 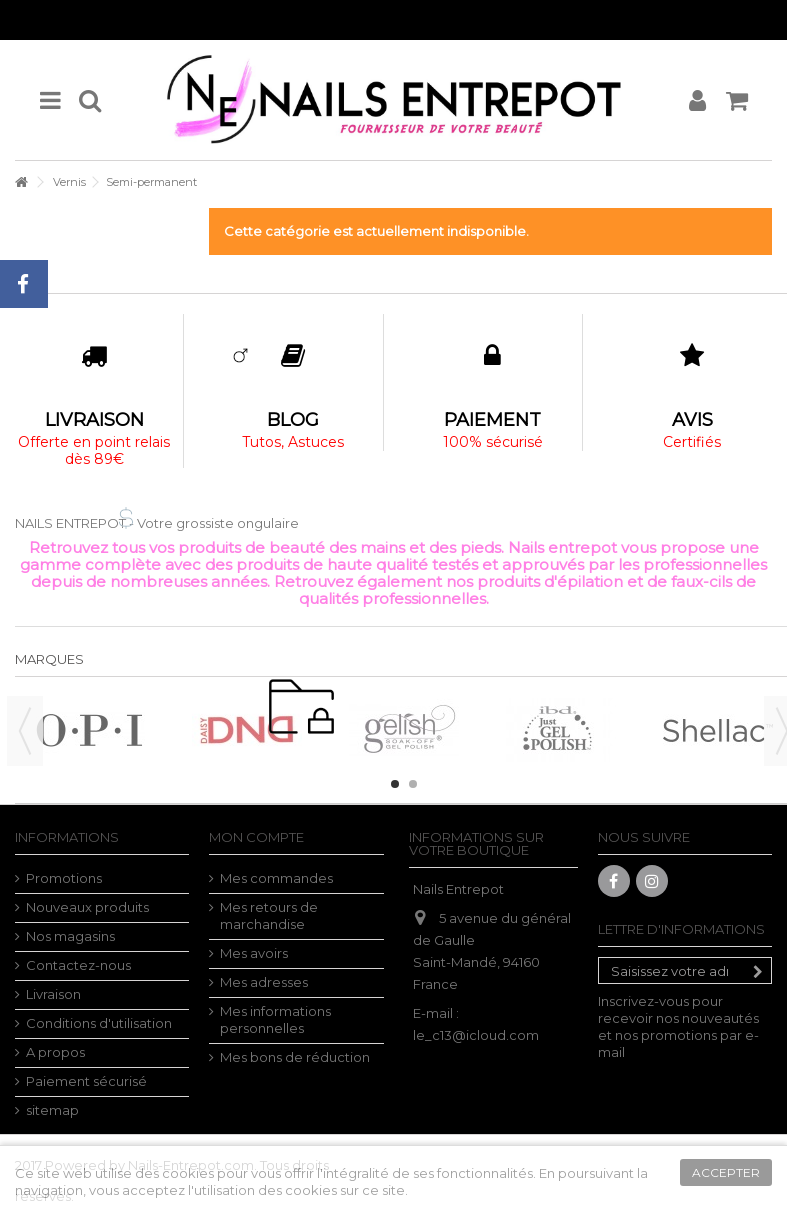 What do you see at coordinates (301, 706) in the screenshot?
I see `access a password-protected folder` at bounding box center [301, 706].